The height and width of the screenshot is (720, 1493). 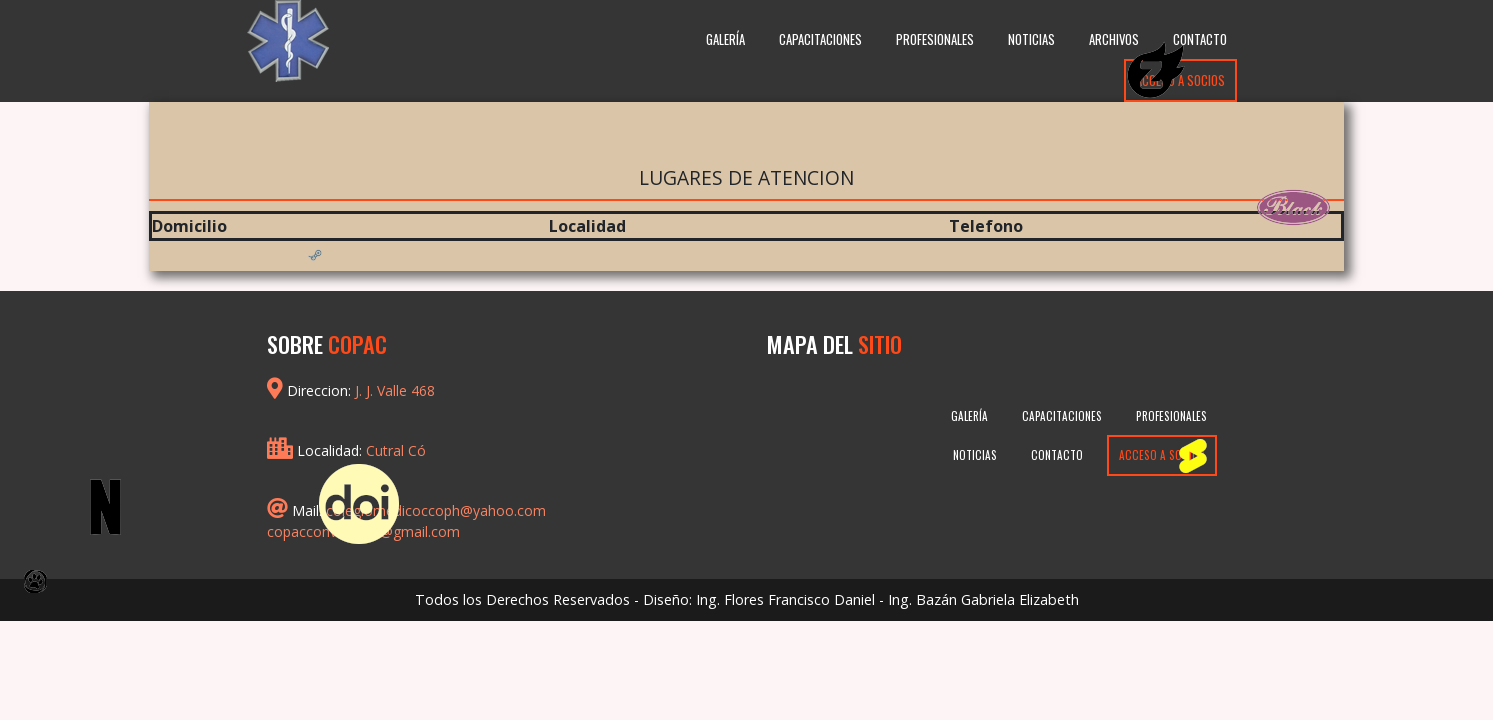 What do you see at coordinates (105, 507) in the screenshot?
I see `open the Netflix app` at bounding box center [105, 507].